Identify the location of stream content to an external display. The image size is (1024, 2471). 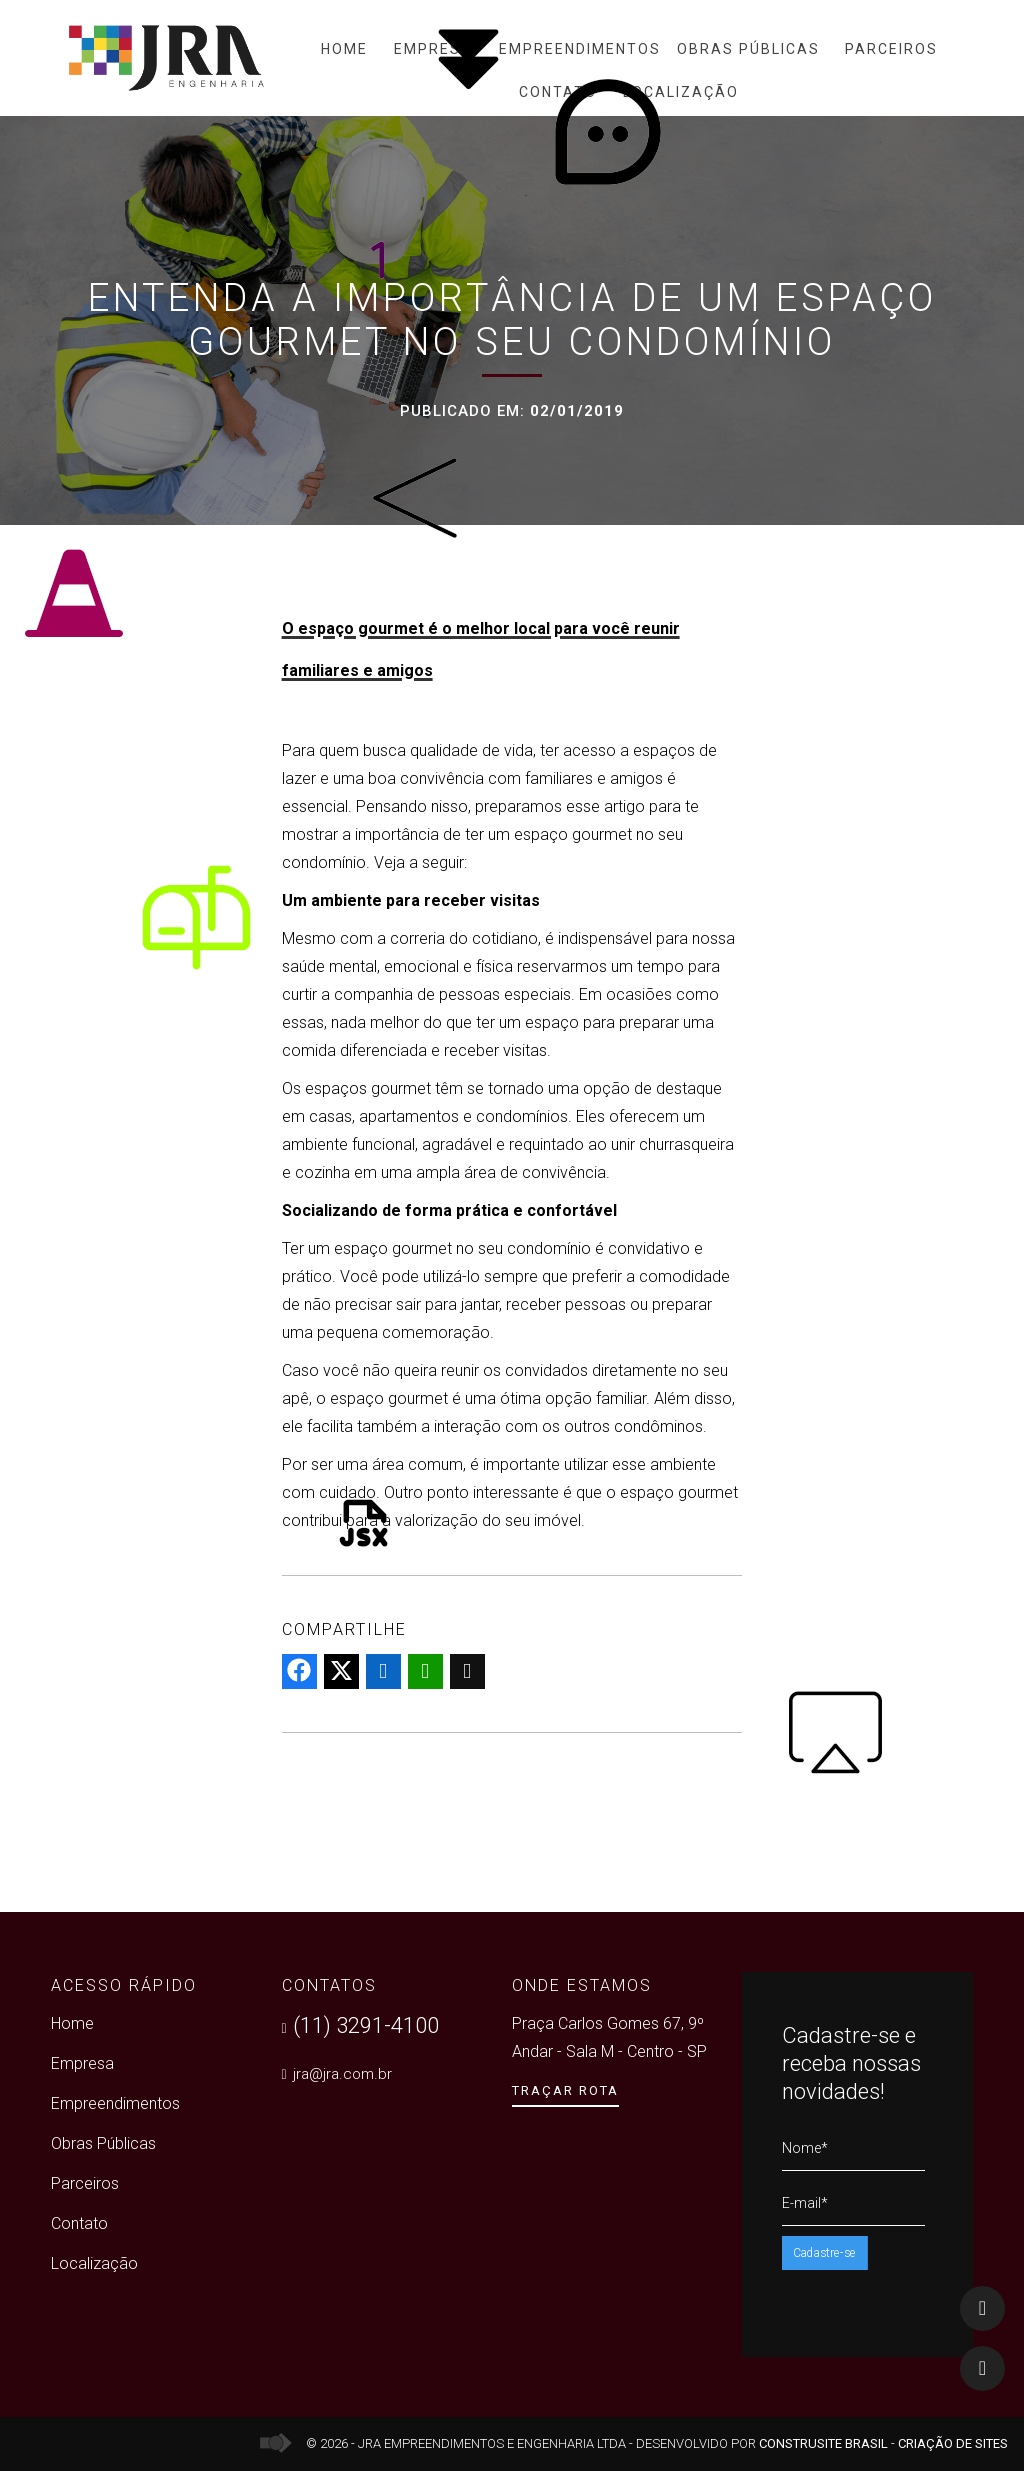
(835, 1730).